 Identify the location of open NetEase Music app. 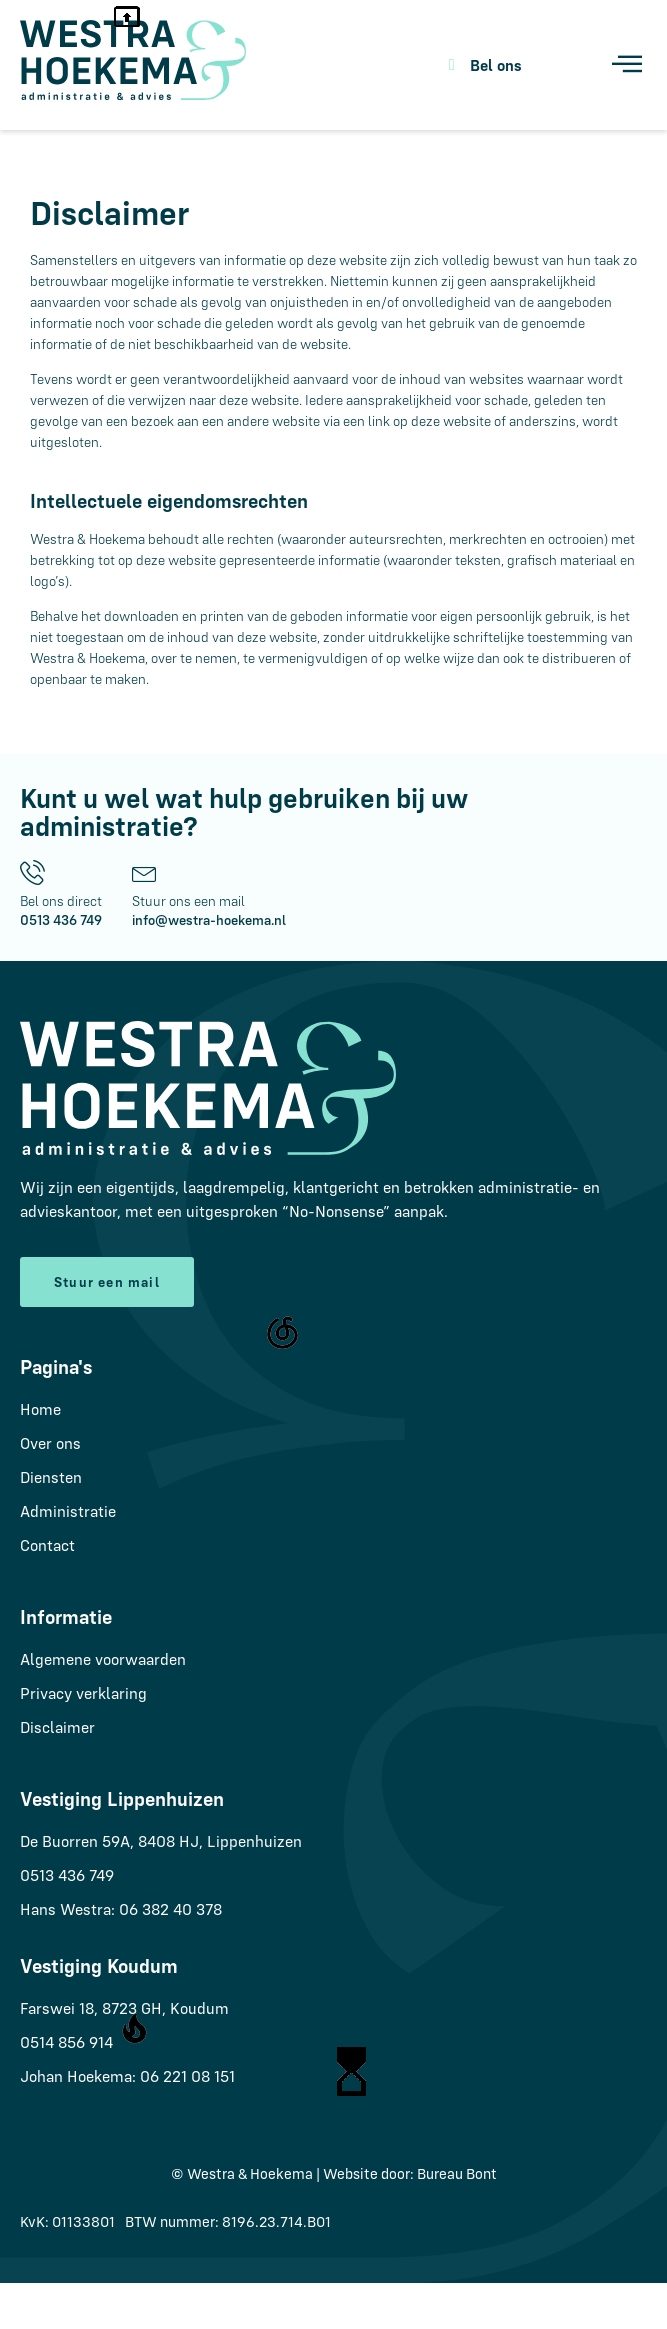
(282, 1333).